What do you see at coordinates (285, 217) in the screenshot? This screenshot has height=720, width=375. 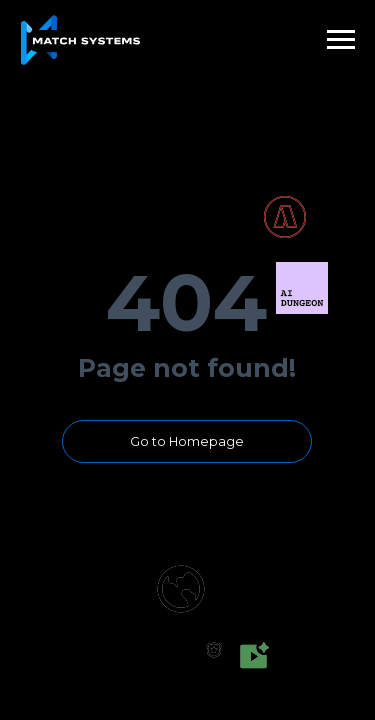 I see `open akiflow productivity app` at bounding box center [285, 217].